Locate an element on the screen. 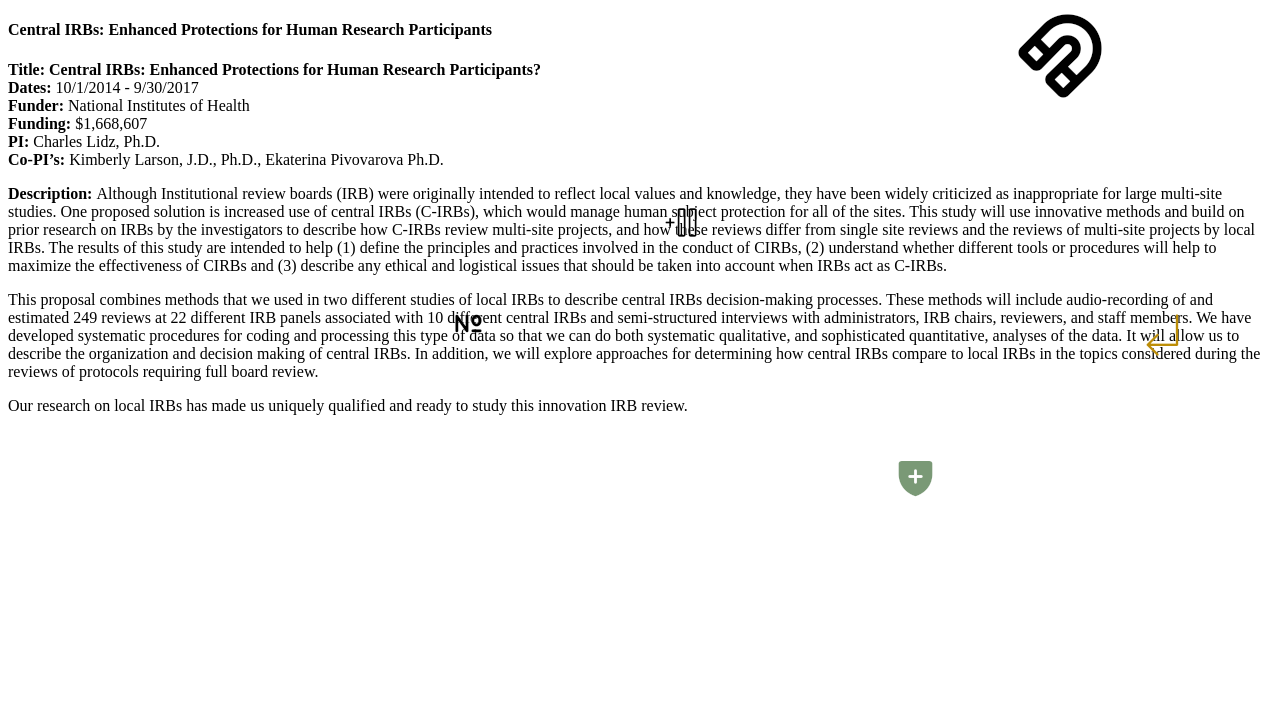 This screenshot has height=720, width=1280. add a new column to the left is located at coordinates (683, 222).